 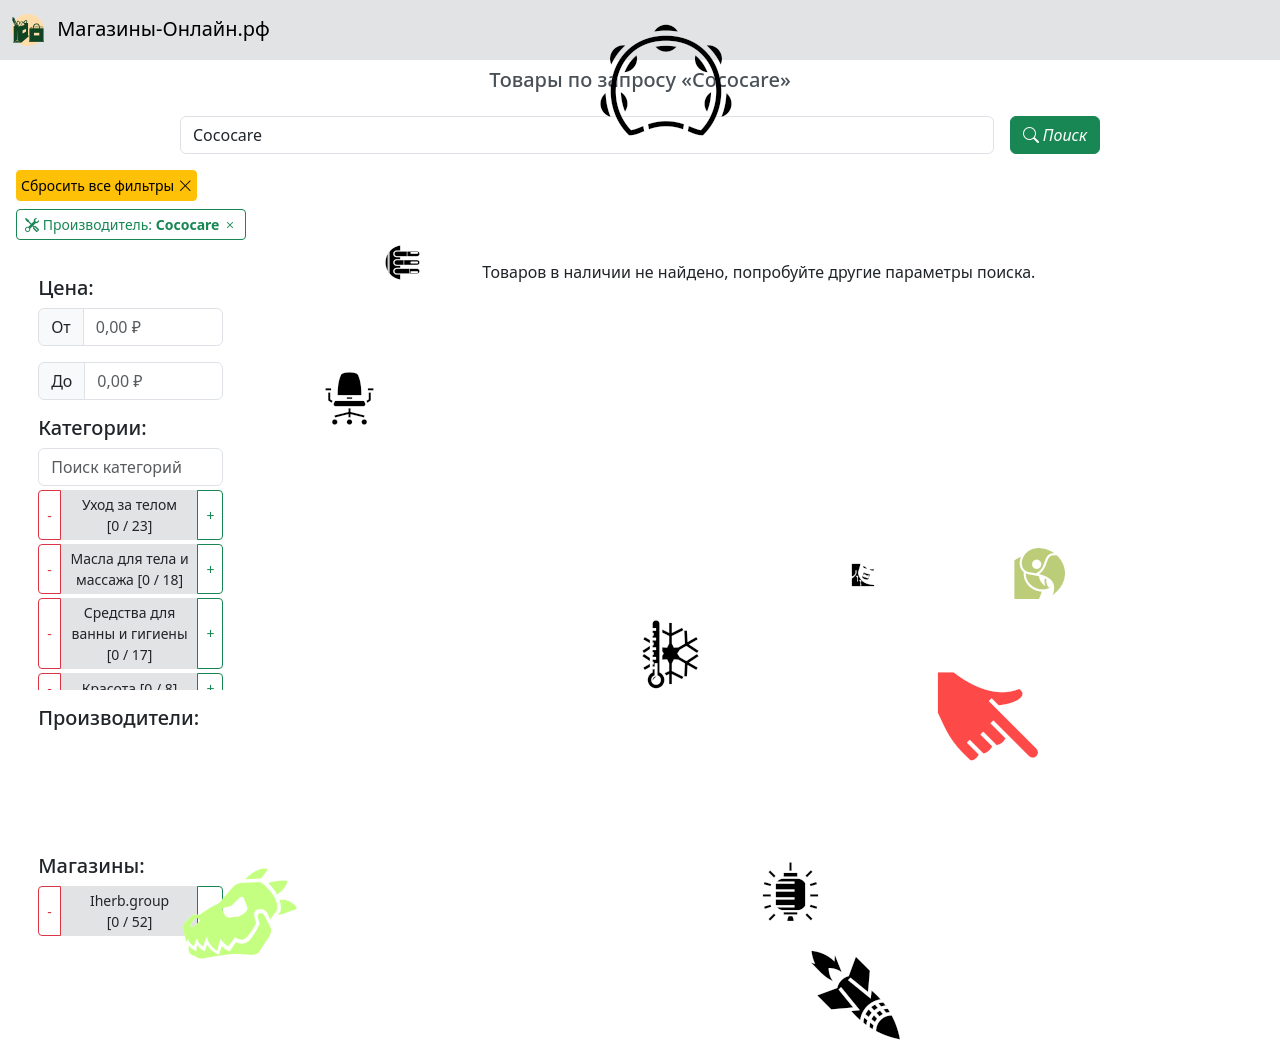 I want to click on vampire bite attack action in a game, so click(x=863, y=575).